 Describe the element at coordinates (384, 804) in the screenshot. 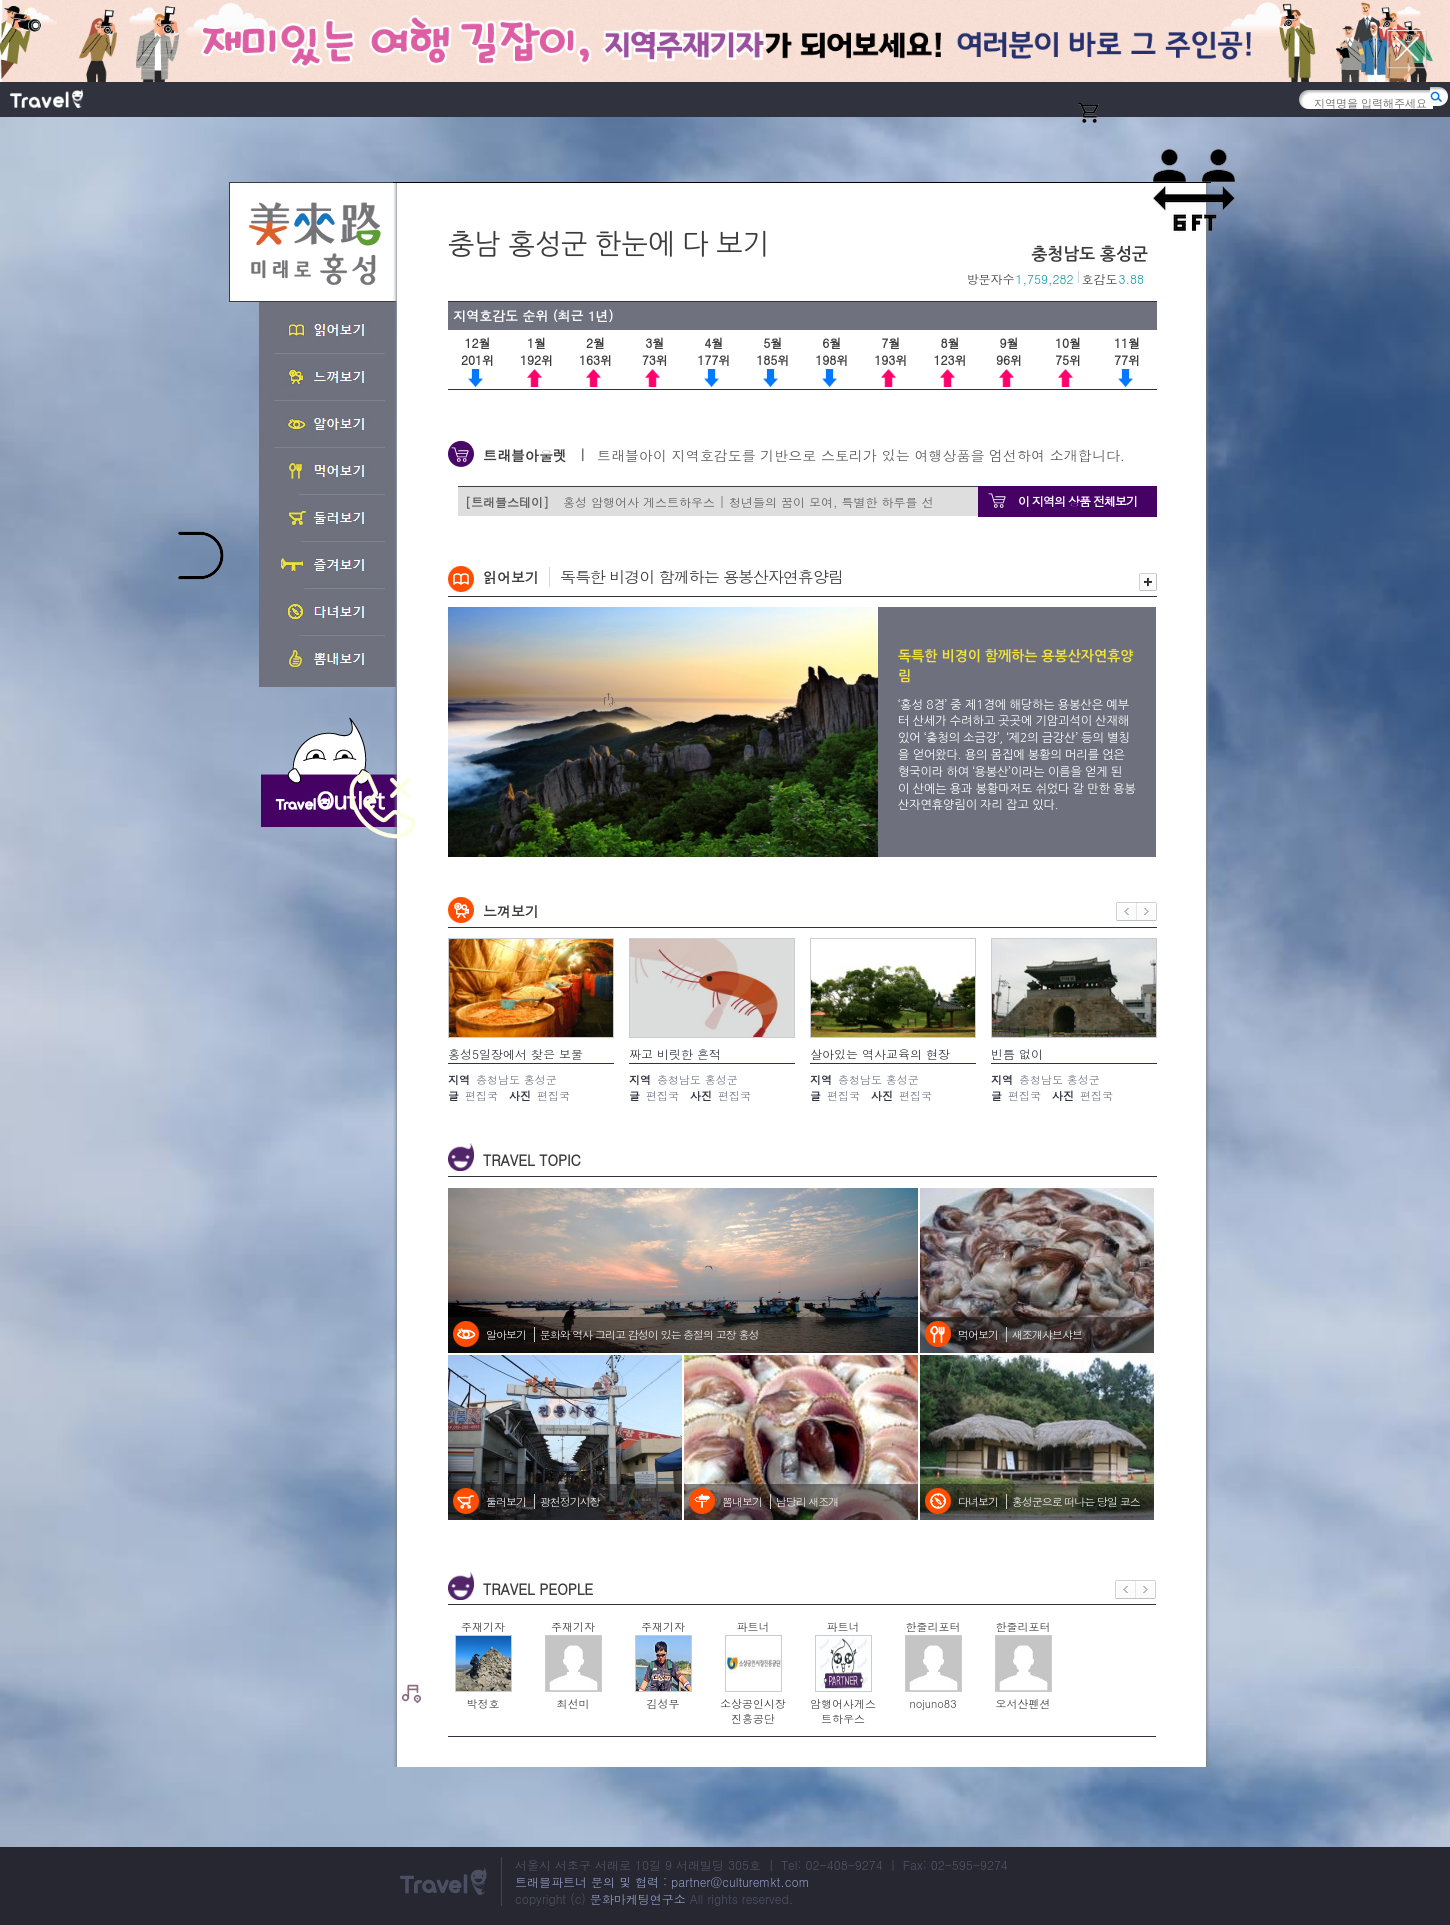

I see `end or decline a phone call` at that location.